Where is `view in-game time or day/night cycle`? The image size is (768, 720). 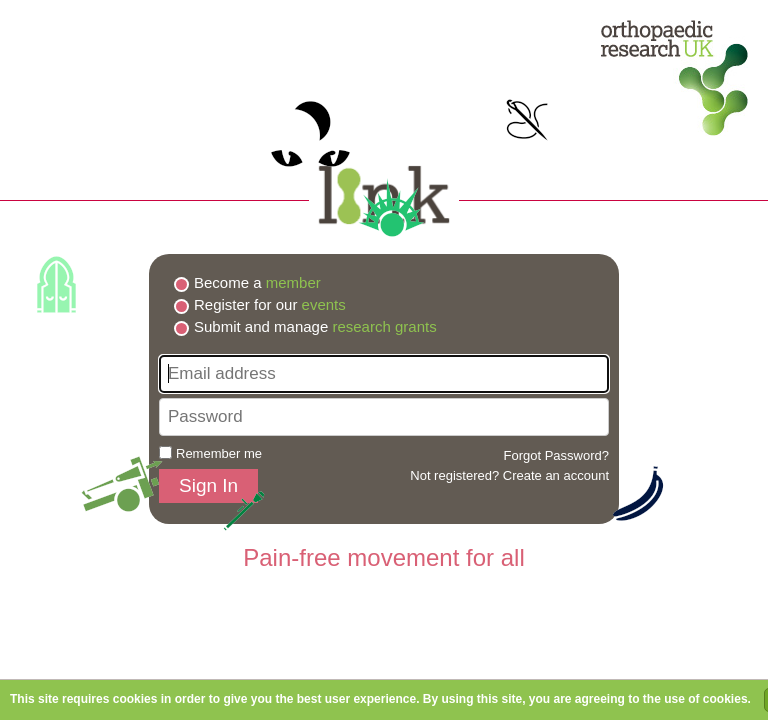
view in-game time or day/night cycle is located at coordinates (391, 207).